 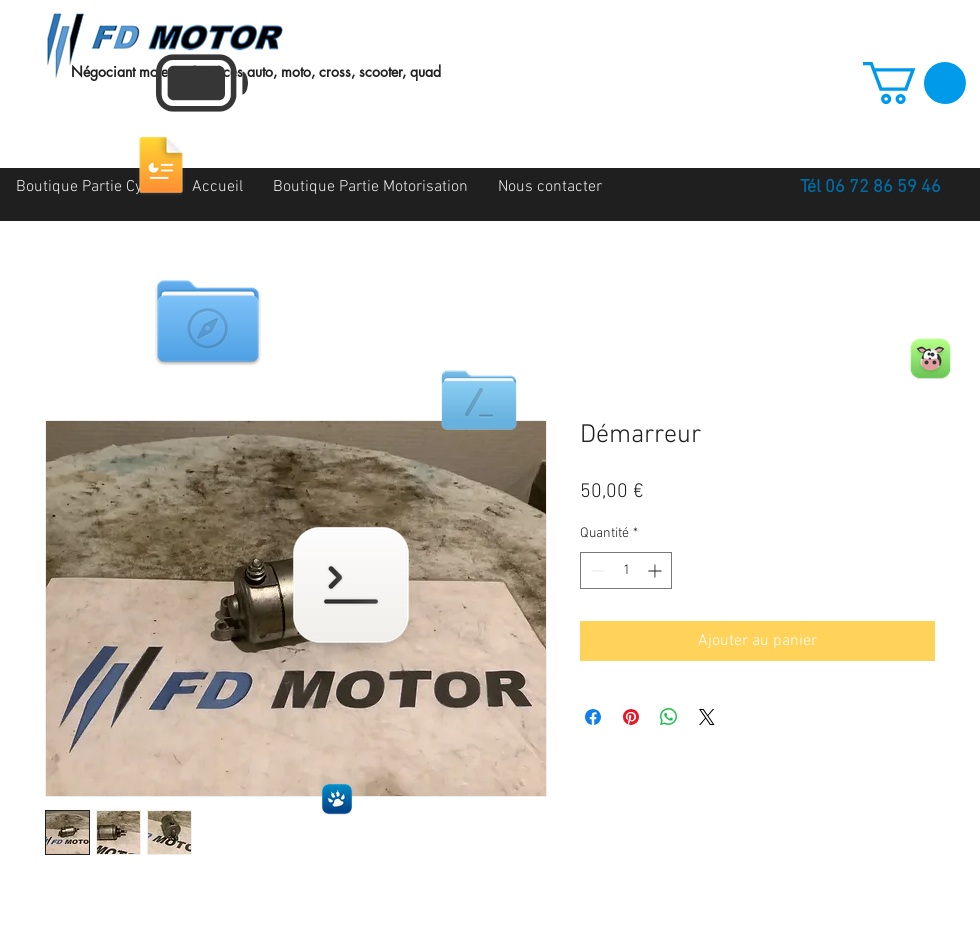 I want to click on open a presentation file, so click(x=161, y=166).